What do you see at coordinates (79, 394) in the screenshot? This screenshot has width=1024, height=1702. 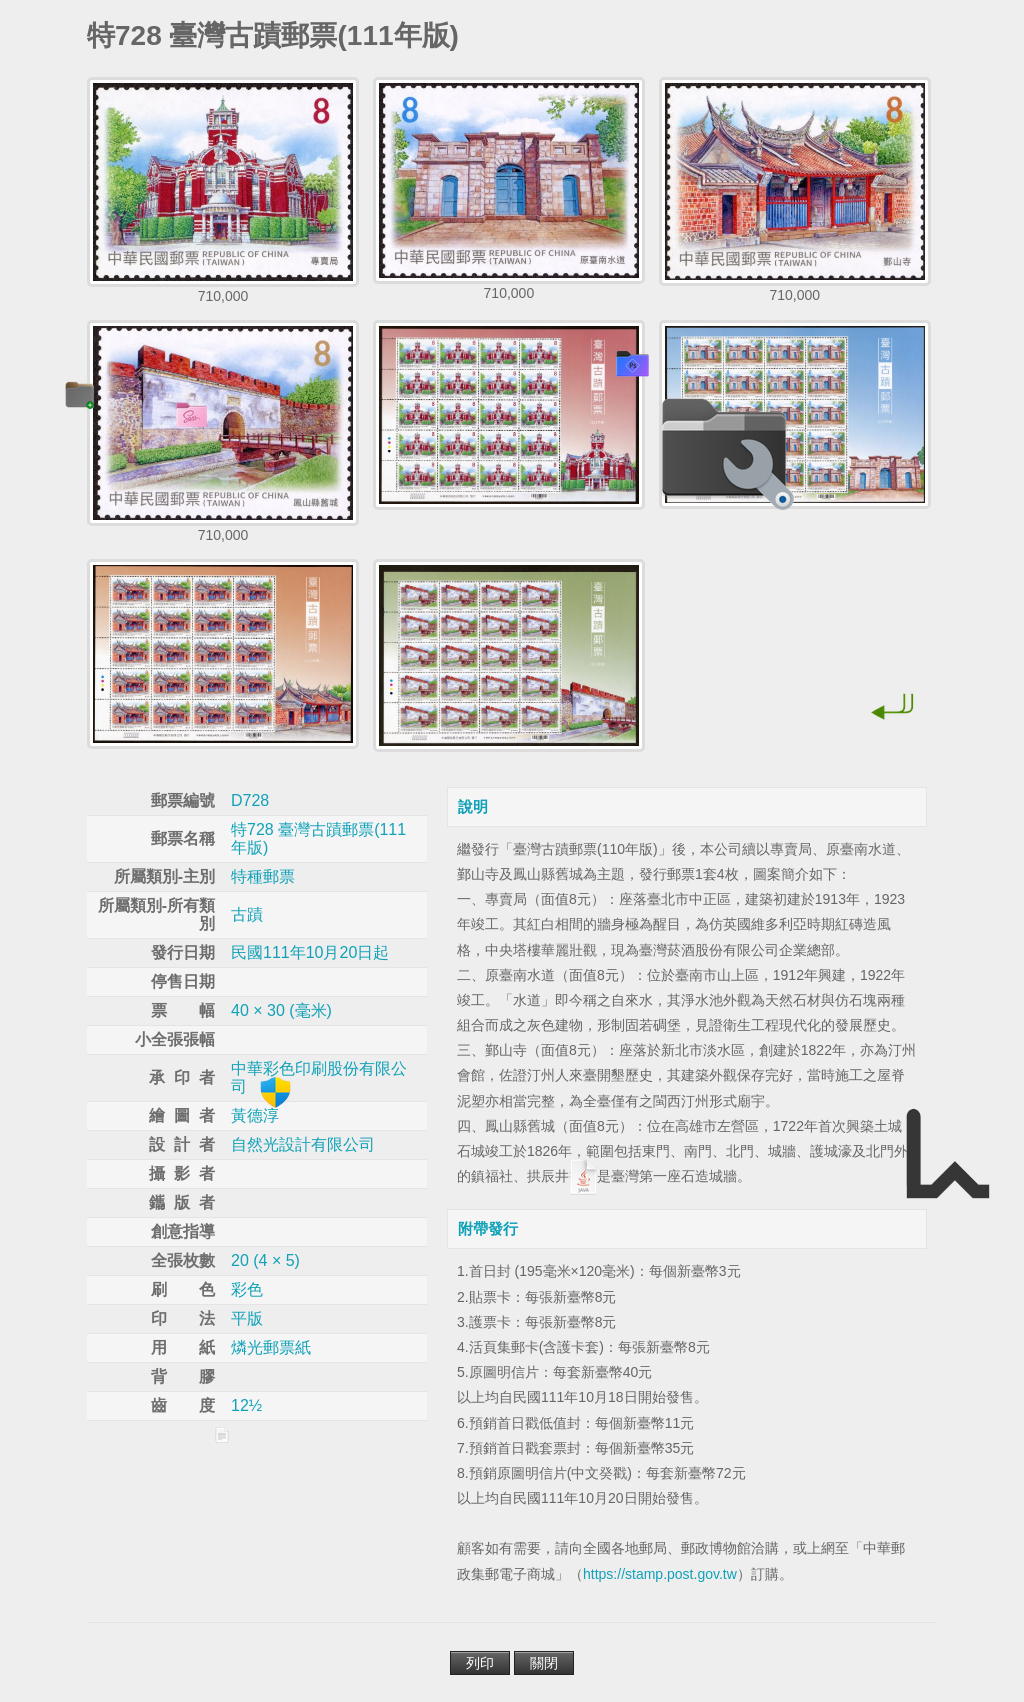 I see `create a new folder` at bounding box center [79, 394].